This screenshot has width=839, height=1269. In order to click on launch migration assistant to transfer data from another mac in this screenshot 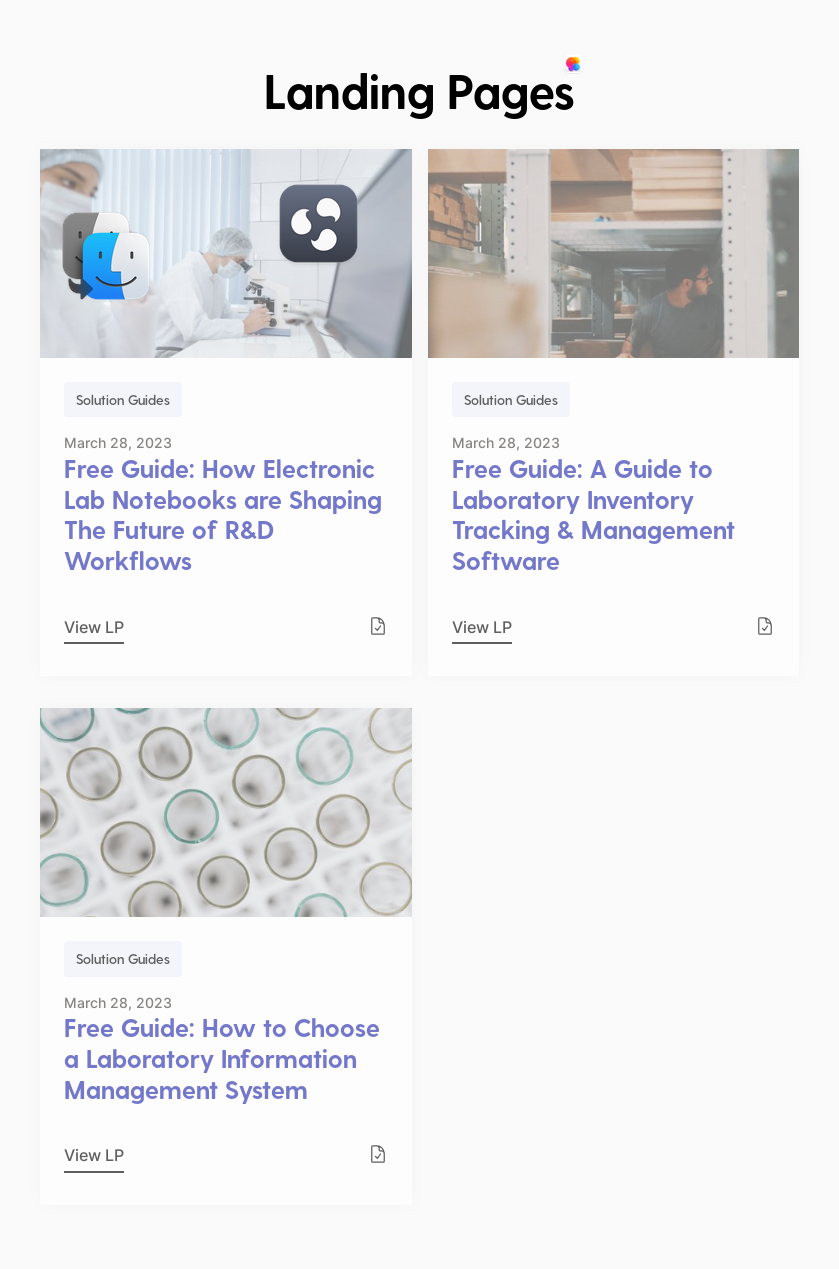, I will do `click(106, 256)`.